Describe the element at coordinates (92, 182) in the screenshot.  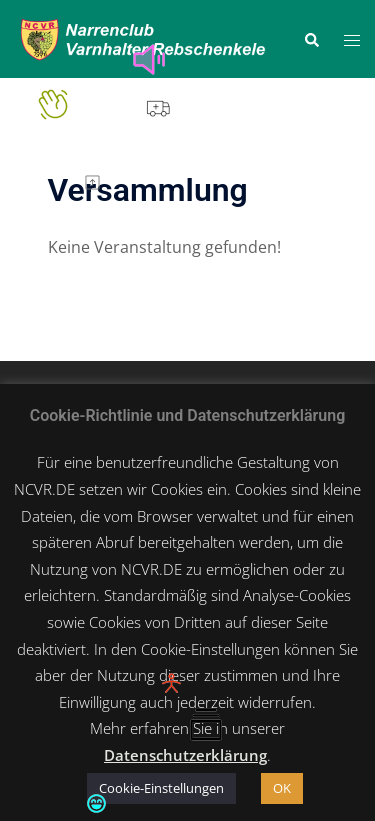
I see `upload a file or document` at that location.